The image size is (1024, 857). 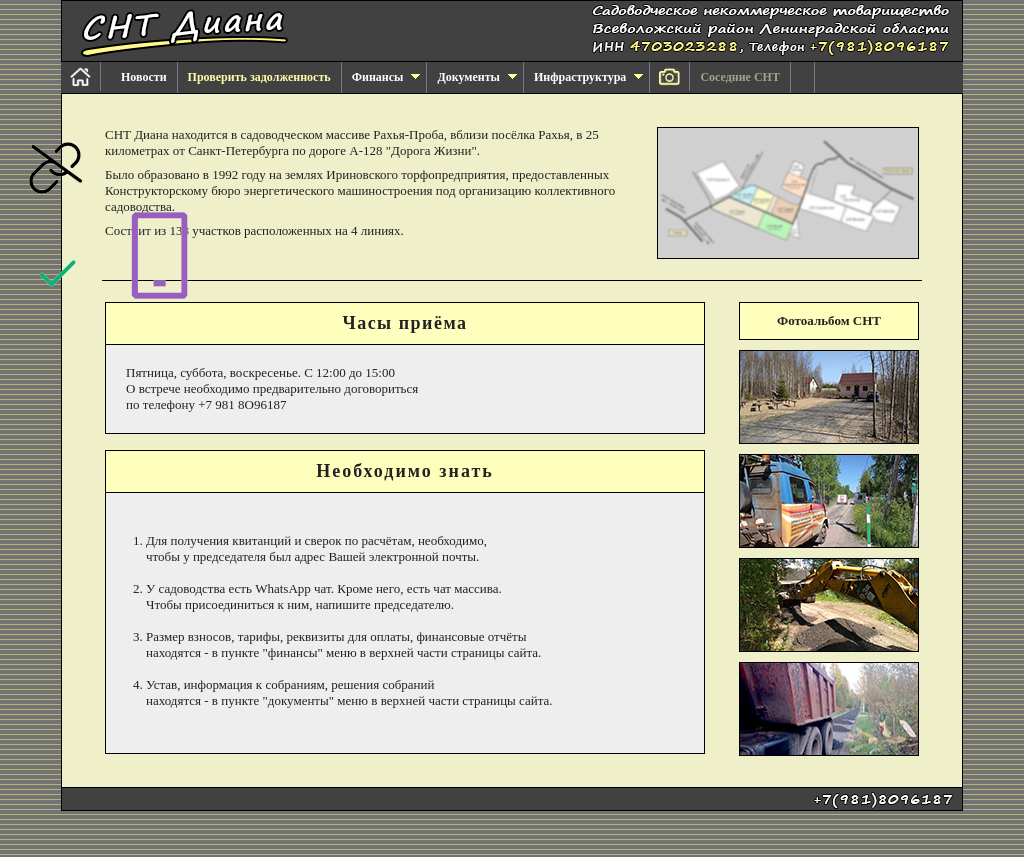 What do you see at coordinates (57, 272) in the screenshot?
I see `confirm or submit an action` at bounding box center [57, 272].